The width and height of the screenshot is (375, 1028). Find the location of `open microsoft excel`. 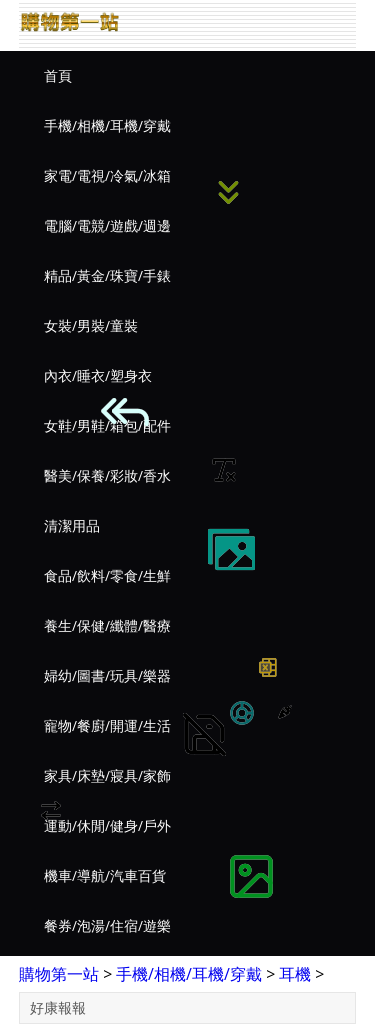

open microsoft excel is located at coordinates (268, 667).